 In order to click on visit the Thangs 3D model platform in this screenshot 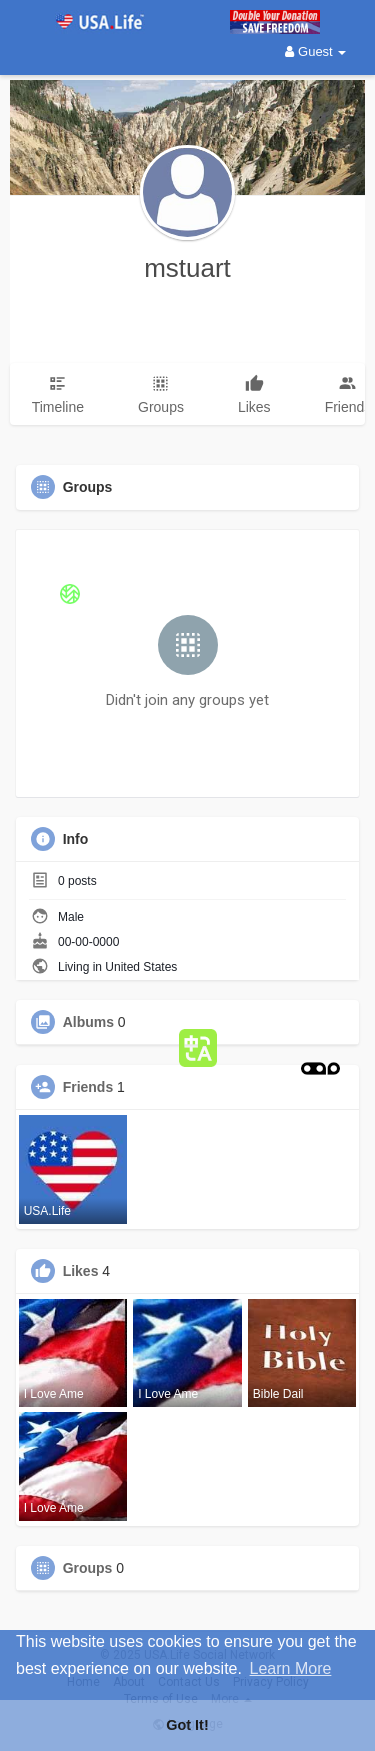, I will do `click(320, 1068)`.